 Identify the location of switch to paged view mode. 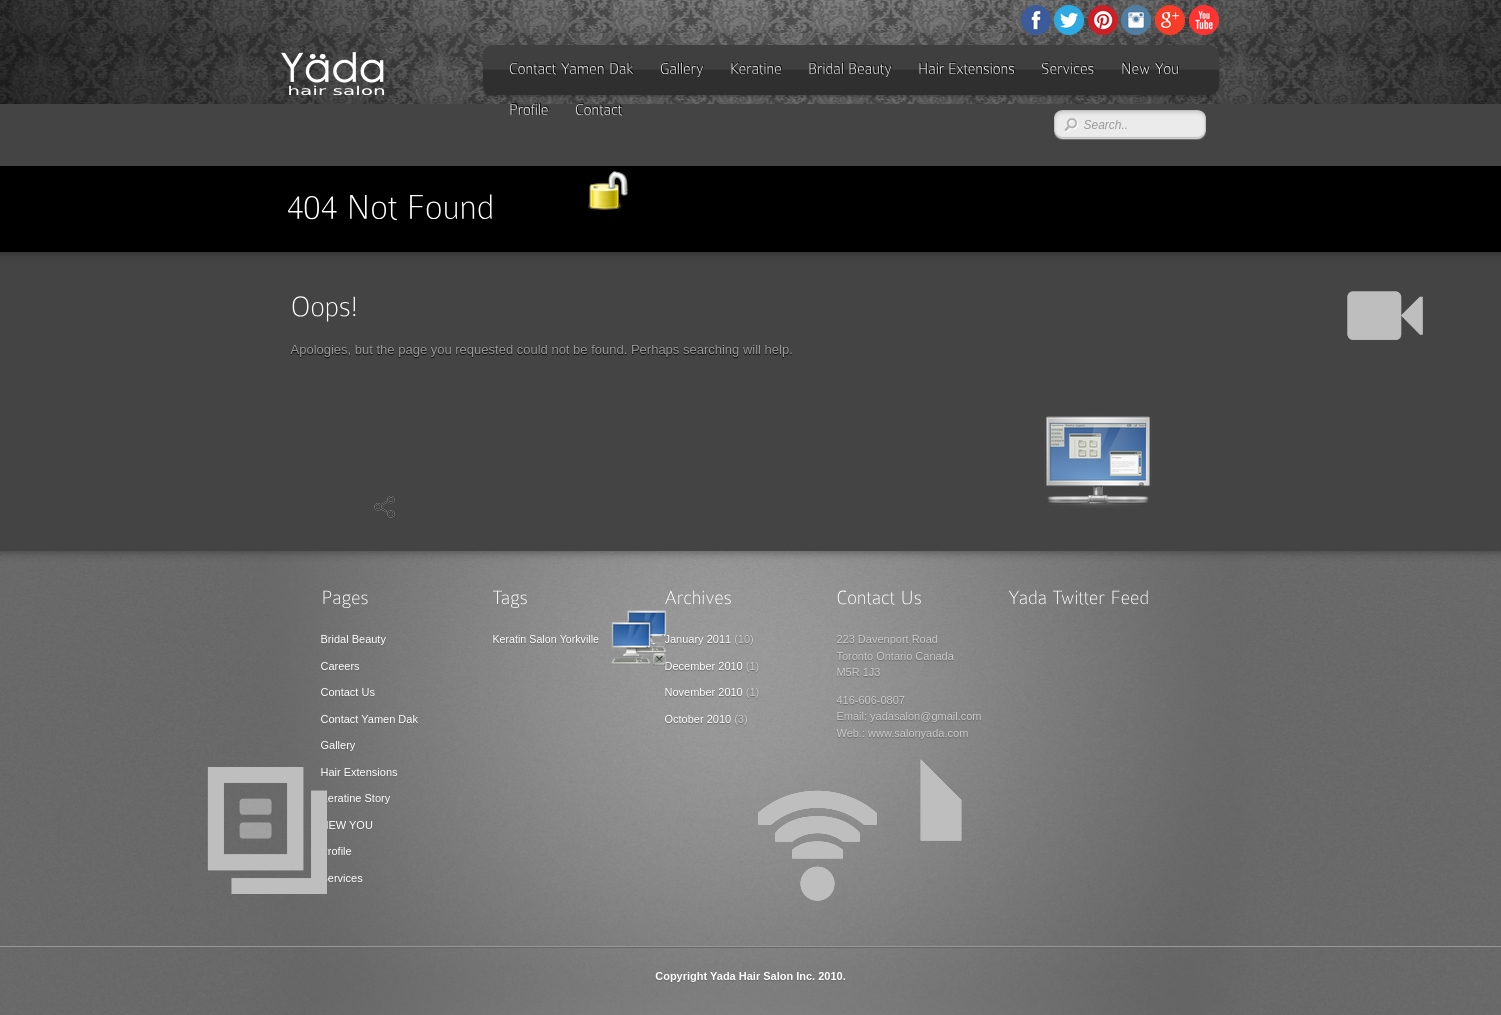
(263, 830).